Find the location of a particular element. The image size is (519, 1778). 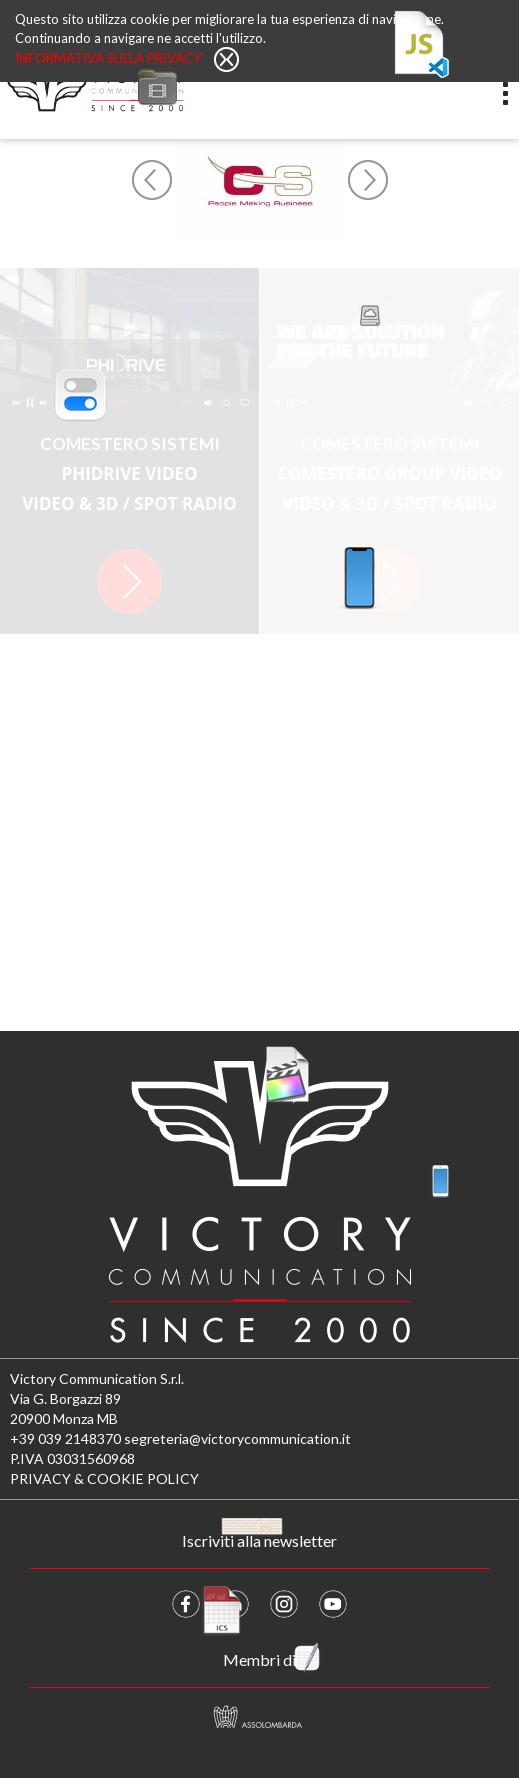

connect a bluetooth keyboard is located at coordinates (252, 1526).